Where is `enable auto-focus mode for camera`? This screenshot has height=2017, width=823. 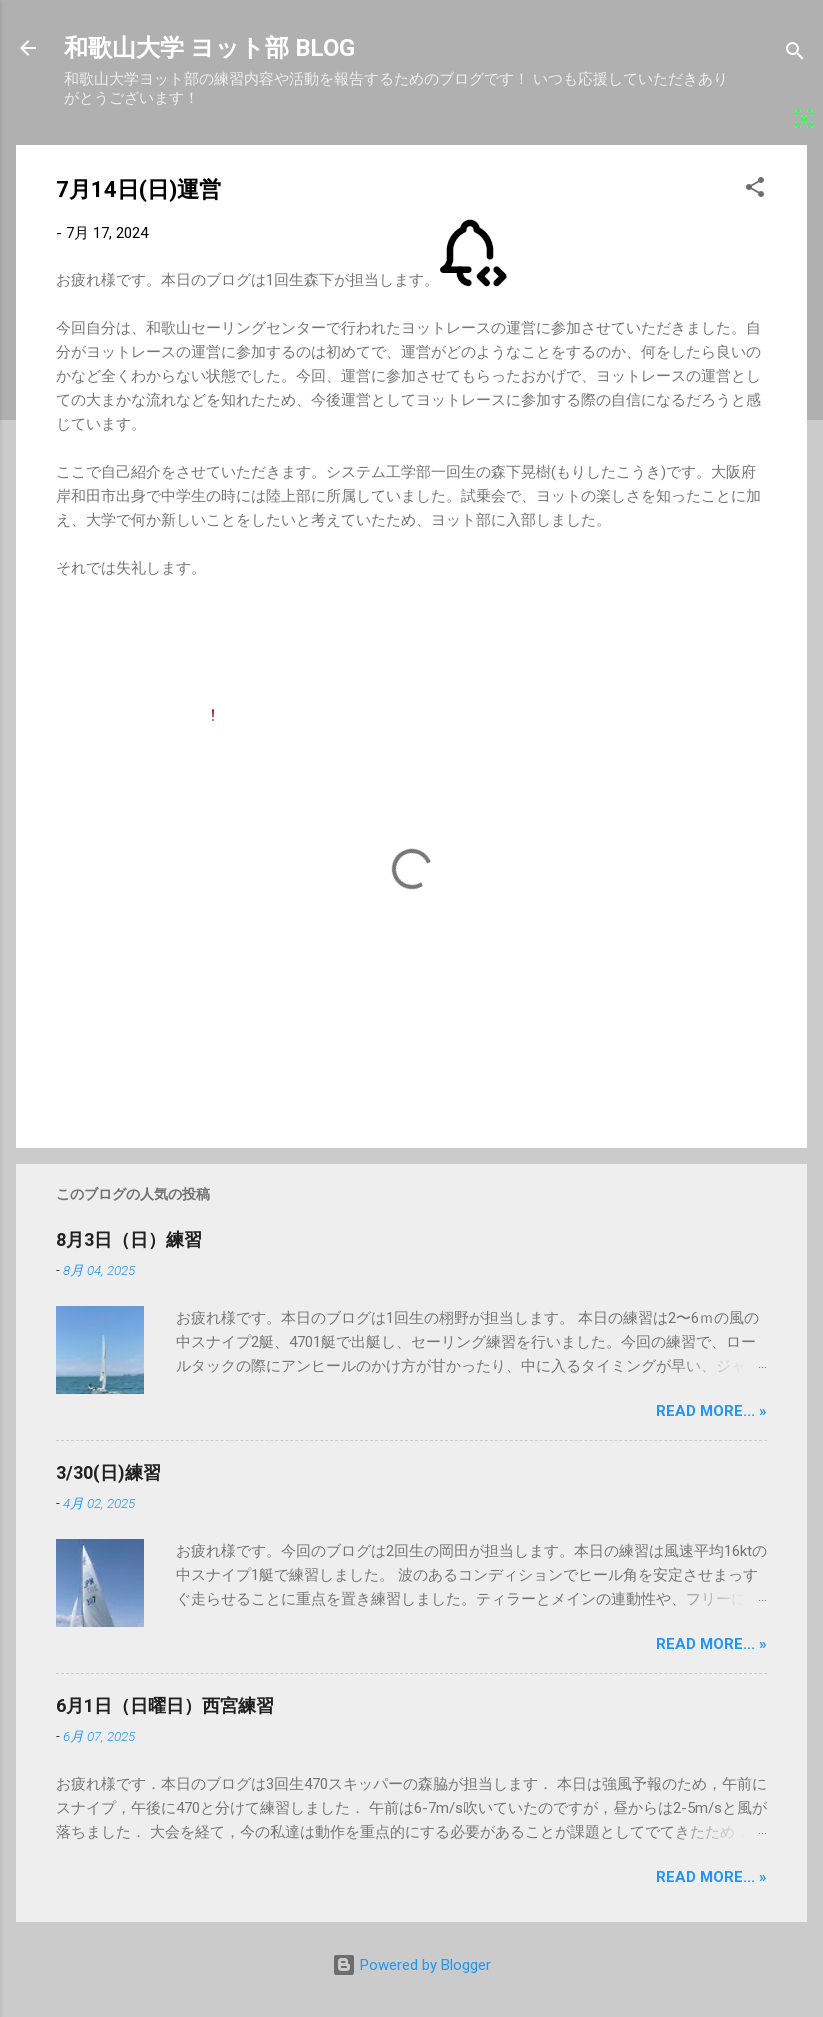 enable auto-focus mode for camera is located at coordinates (804, 119).